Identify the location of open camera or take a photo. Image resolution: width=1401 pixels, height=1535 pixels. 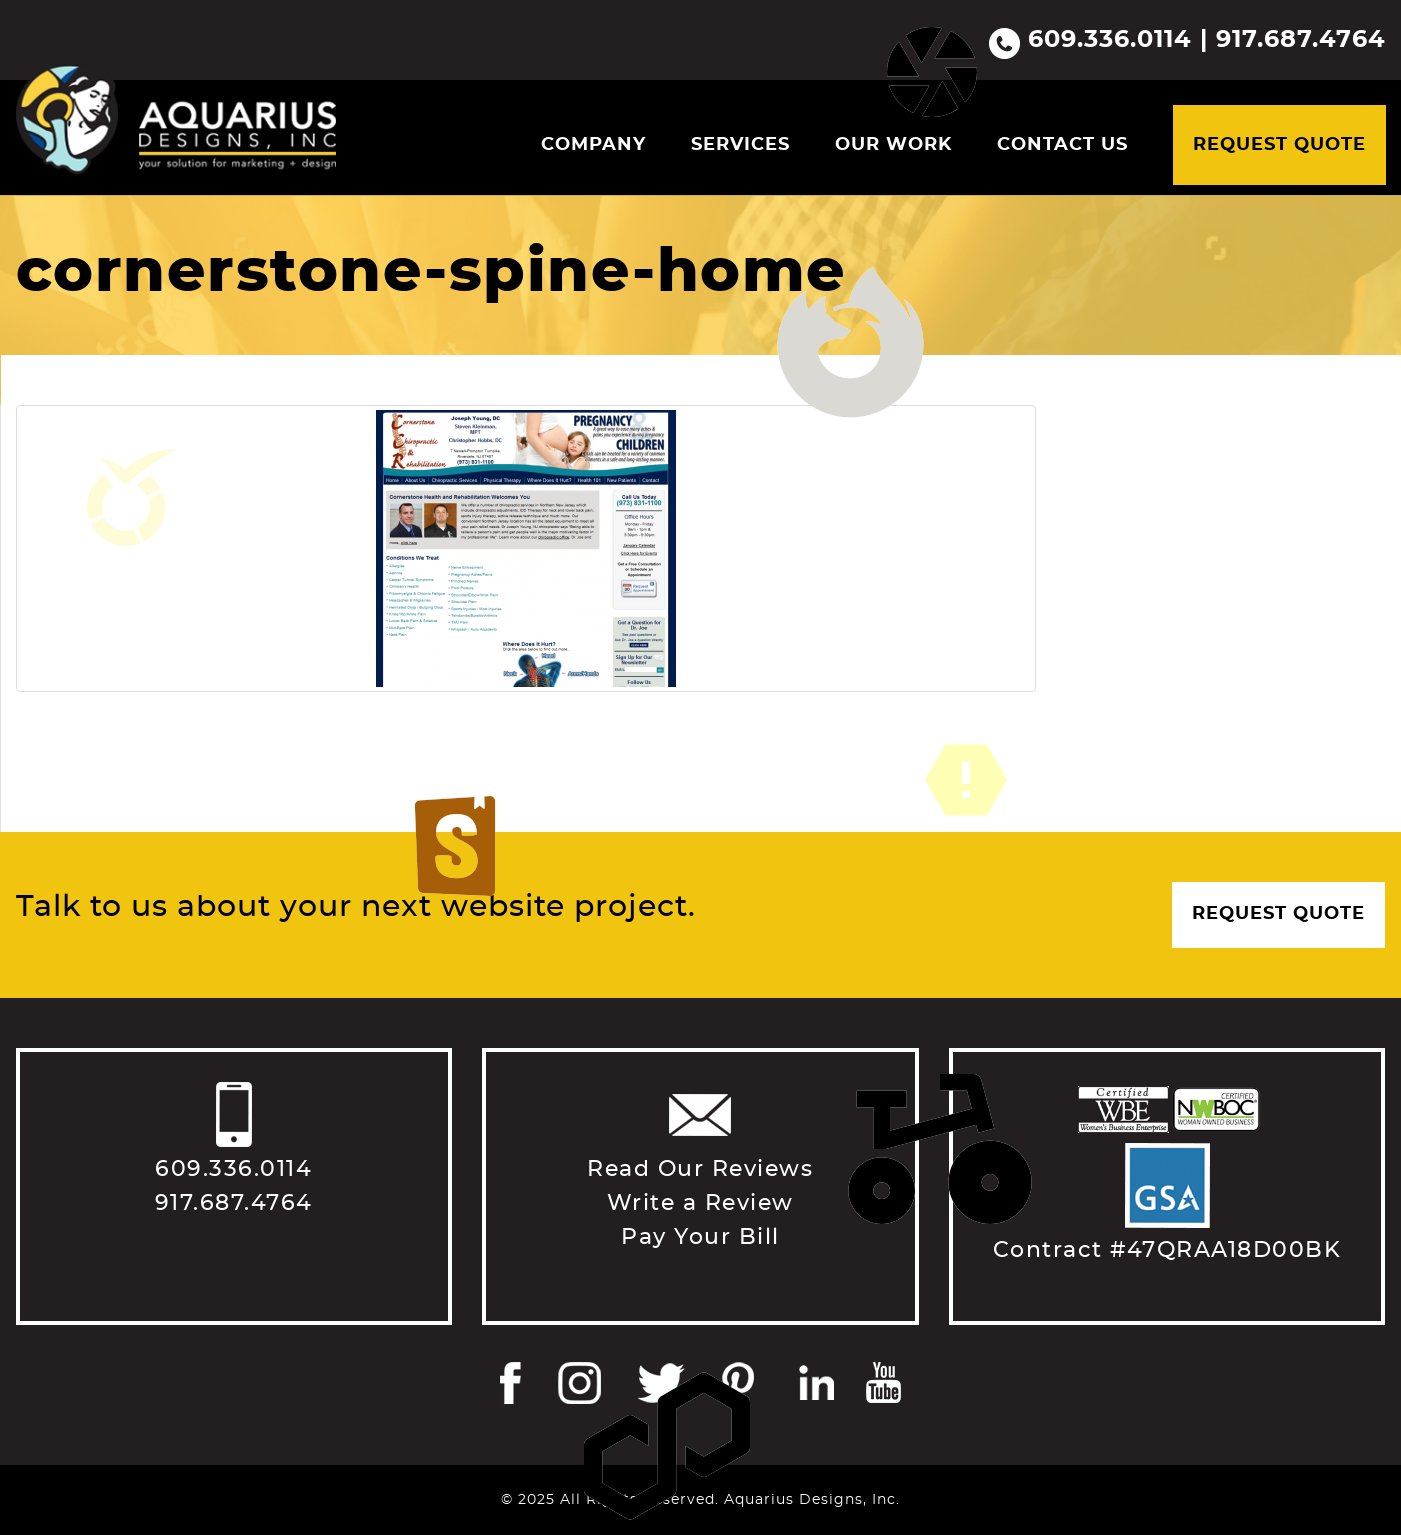
(932, 72).